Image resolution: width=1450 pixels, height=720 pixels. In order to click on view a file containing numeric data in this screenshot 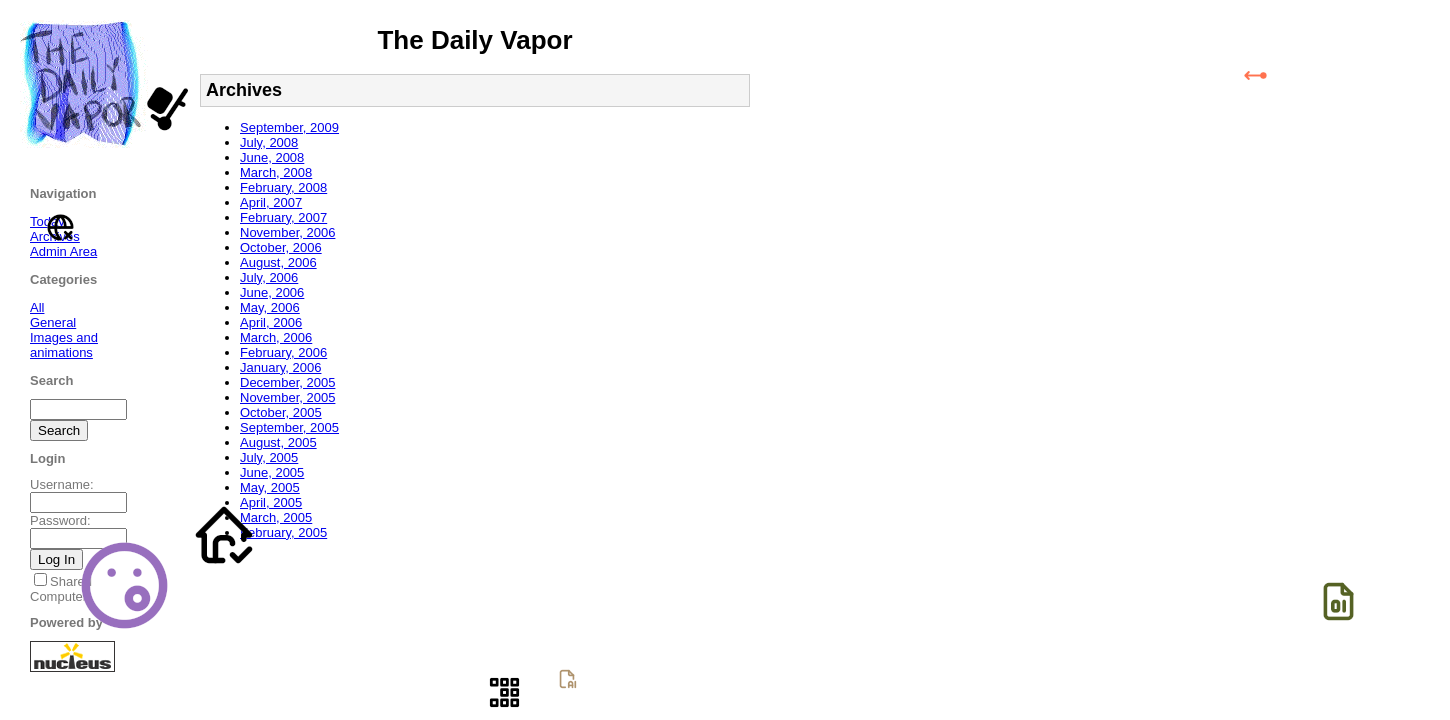, I will do `click(1338, 601)`.